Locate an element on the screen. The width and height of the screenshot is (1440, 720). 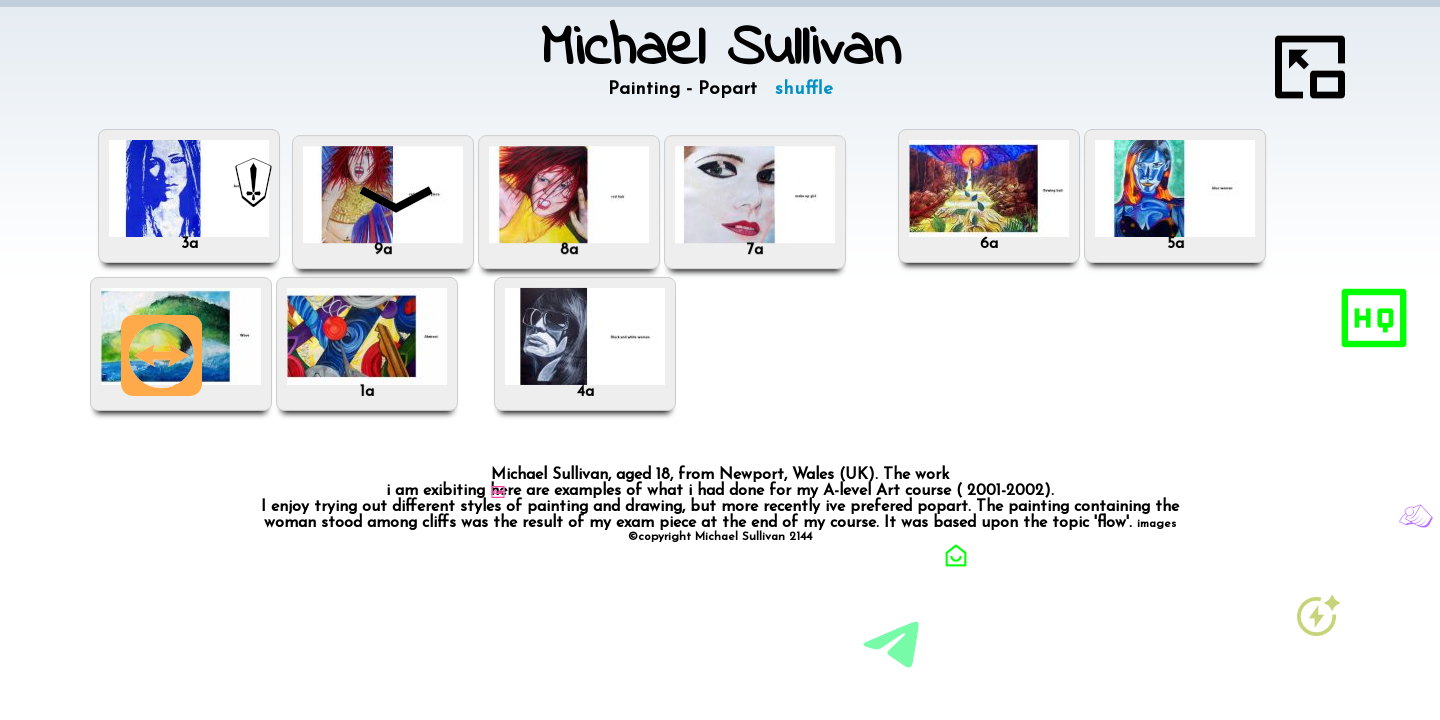
lefthook git hooks manager logo is located at coordinates (1416, 516).